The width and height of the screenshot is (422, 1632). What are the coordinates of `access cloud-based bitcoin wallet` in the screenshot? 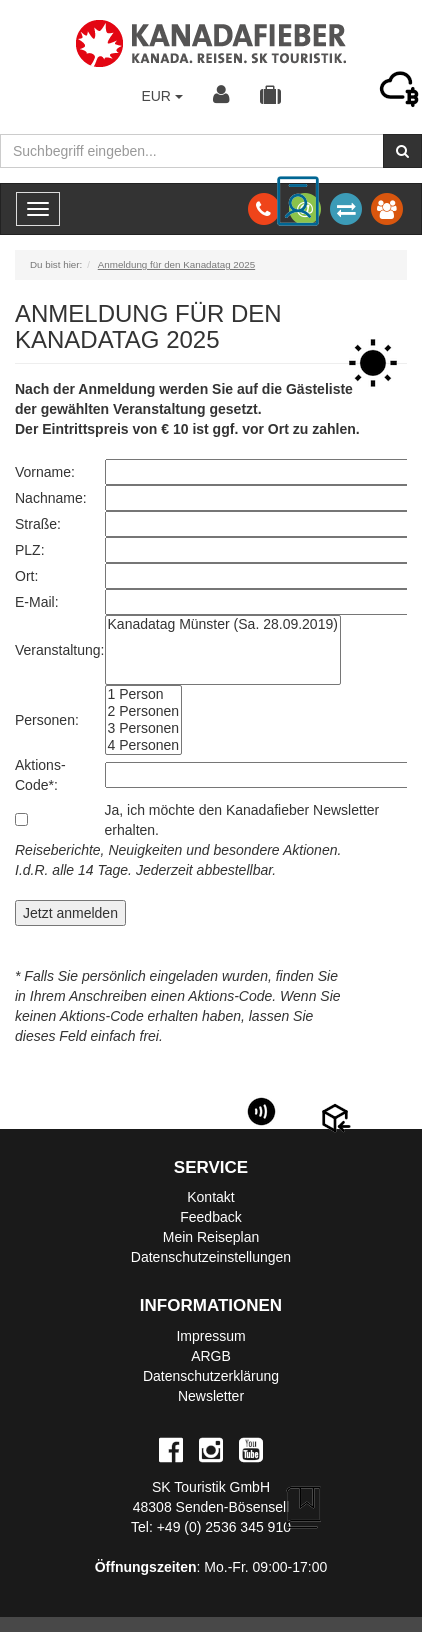 It's located at (400, 86).